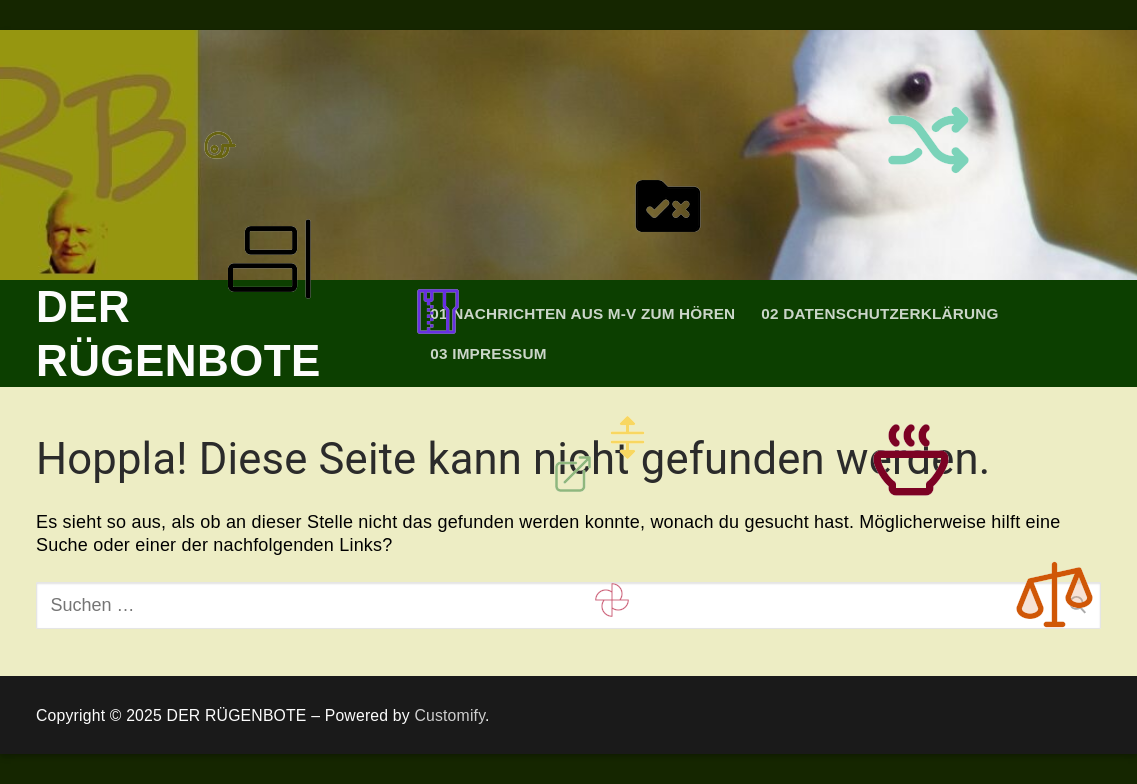 This screenshot has width=1137, height=784. I want to click on split content vertically, so click(627, 437).